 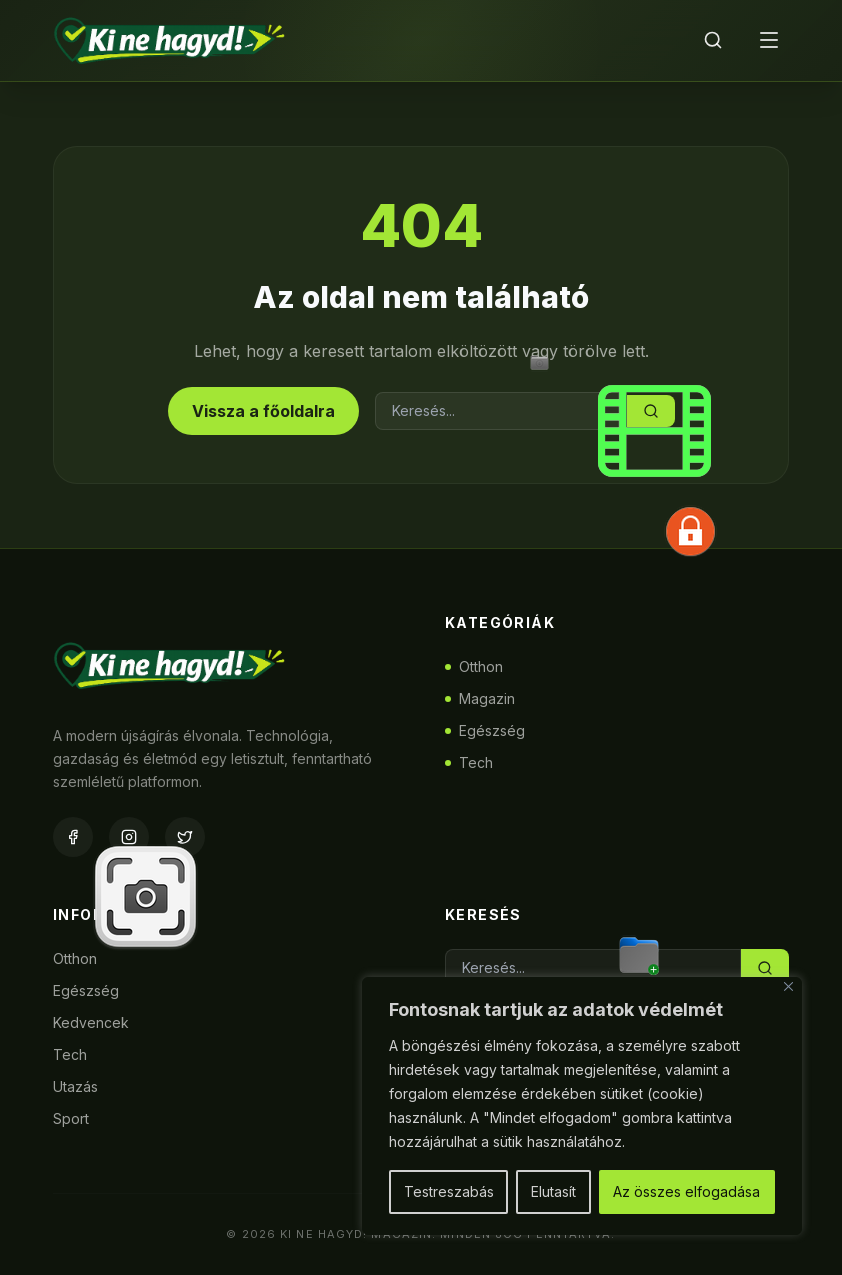 I want to click on capture a screenshot of your screen, so click(x=145, y=896).